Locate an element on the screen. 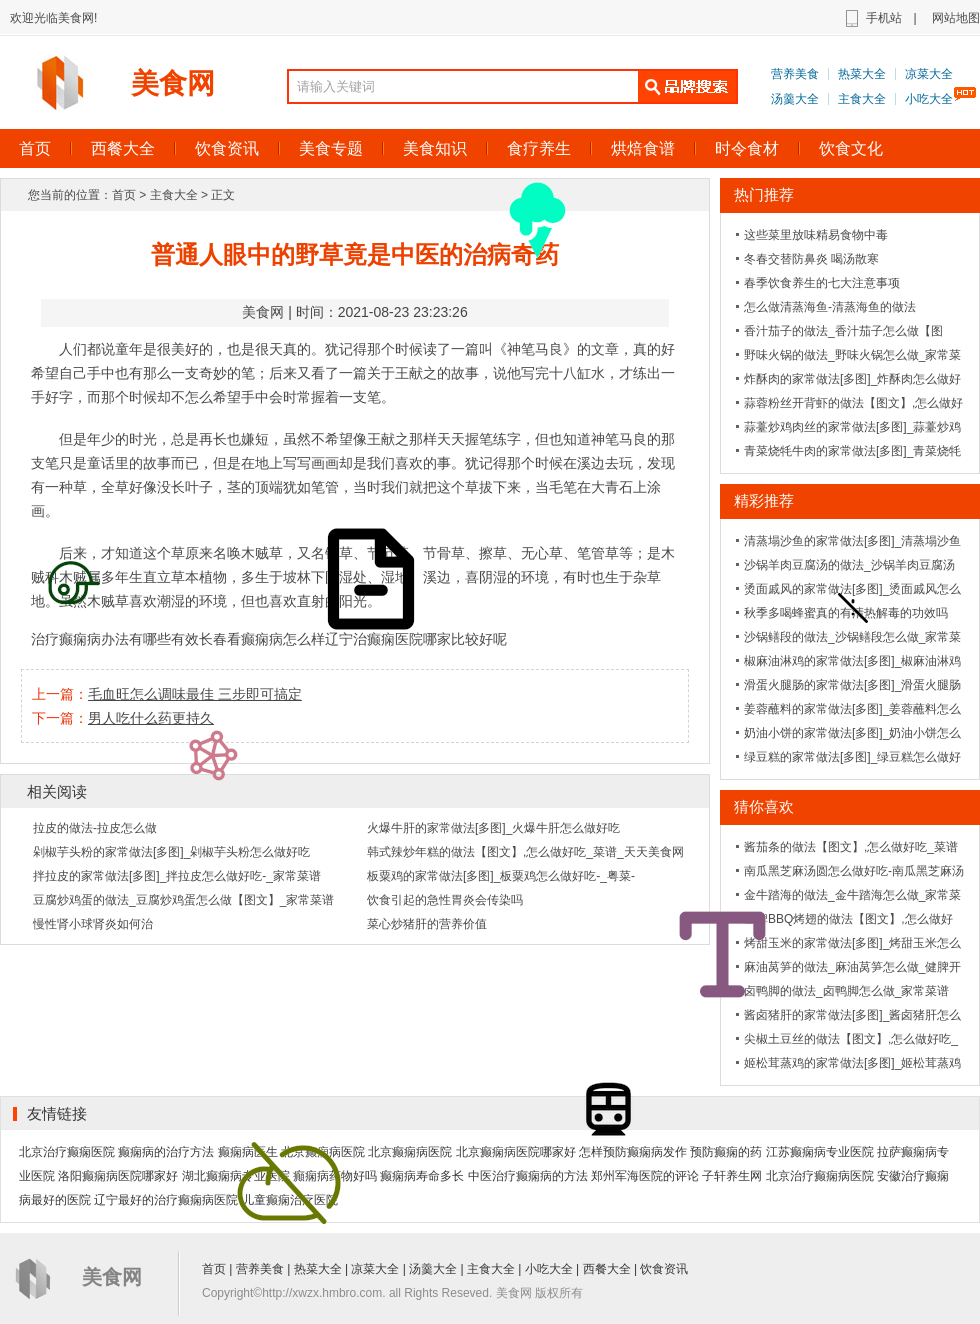 This screenshot has width=980, height=1324. remove a file from your collection is located at coordinates (371, 579).